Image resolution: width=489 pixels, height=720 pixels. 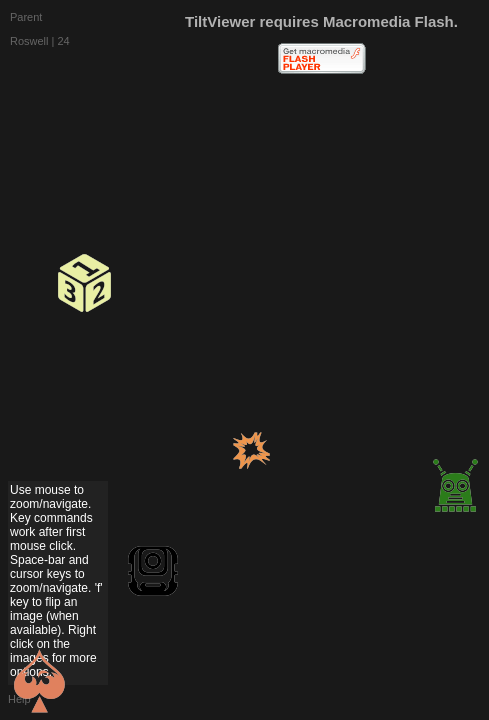 I want to click on roll dice or generate random number, so click(x=84, y=283).